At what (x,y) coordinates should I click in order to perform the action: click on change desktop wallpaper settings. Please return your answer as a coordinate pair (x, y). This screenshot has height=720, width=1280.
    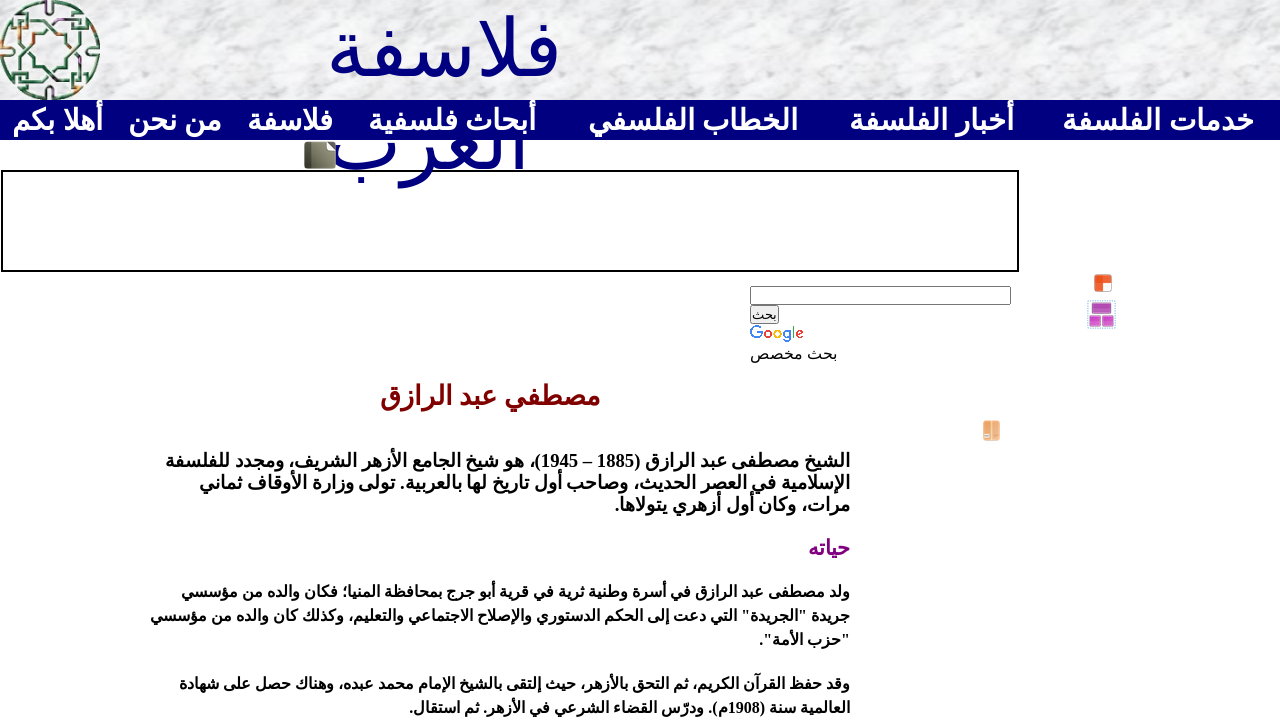
    Looking at the image, I should click on (320, 154).